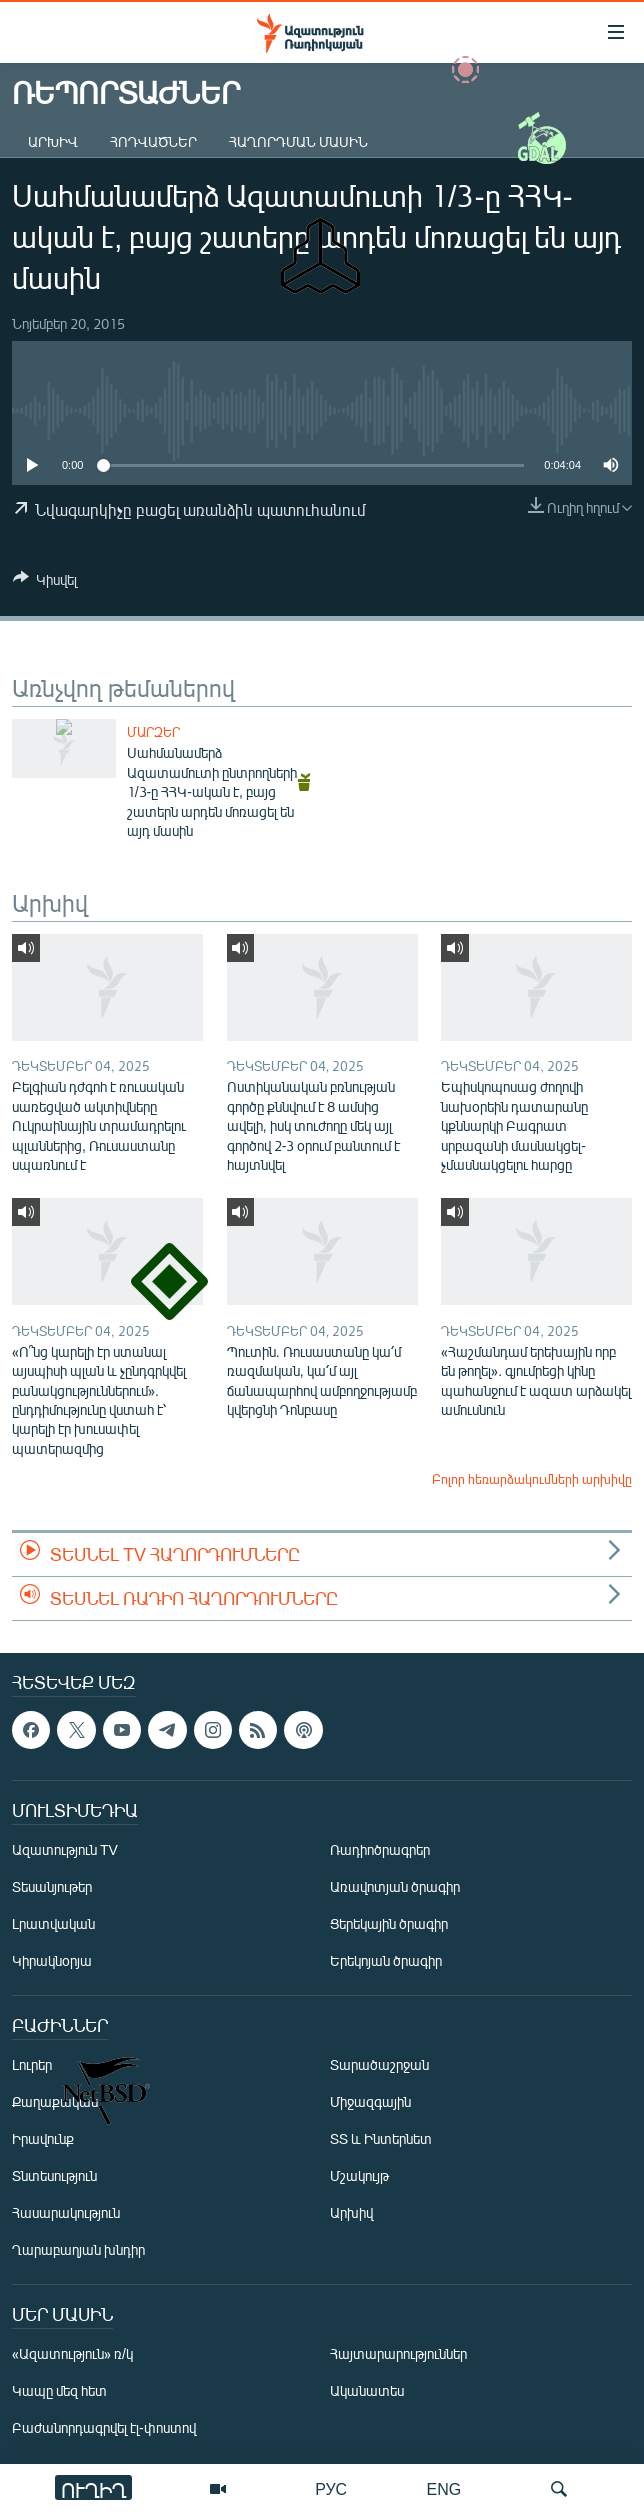 The image size is (644, 2514). Describe the element at coordinates (465, 69) in the screenshot. I see `open localsend app for local file sharing` at that location.